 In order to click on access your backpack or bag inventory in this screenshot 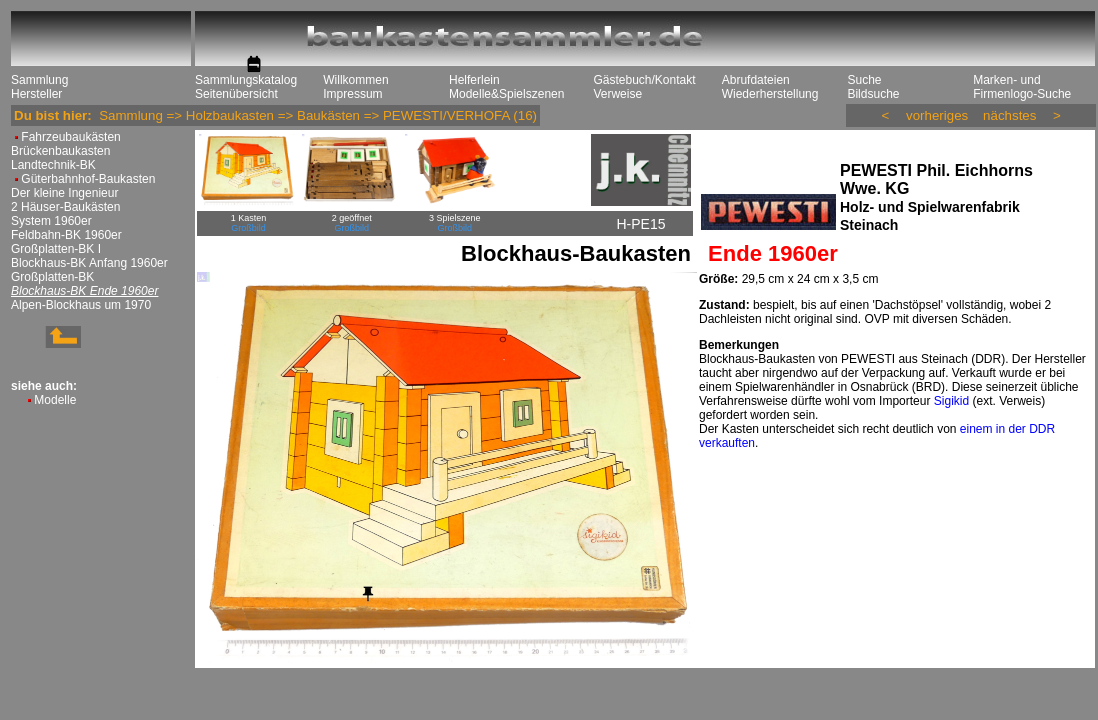, I will do `click(254, 64)`.